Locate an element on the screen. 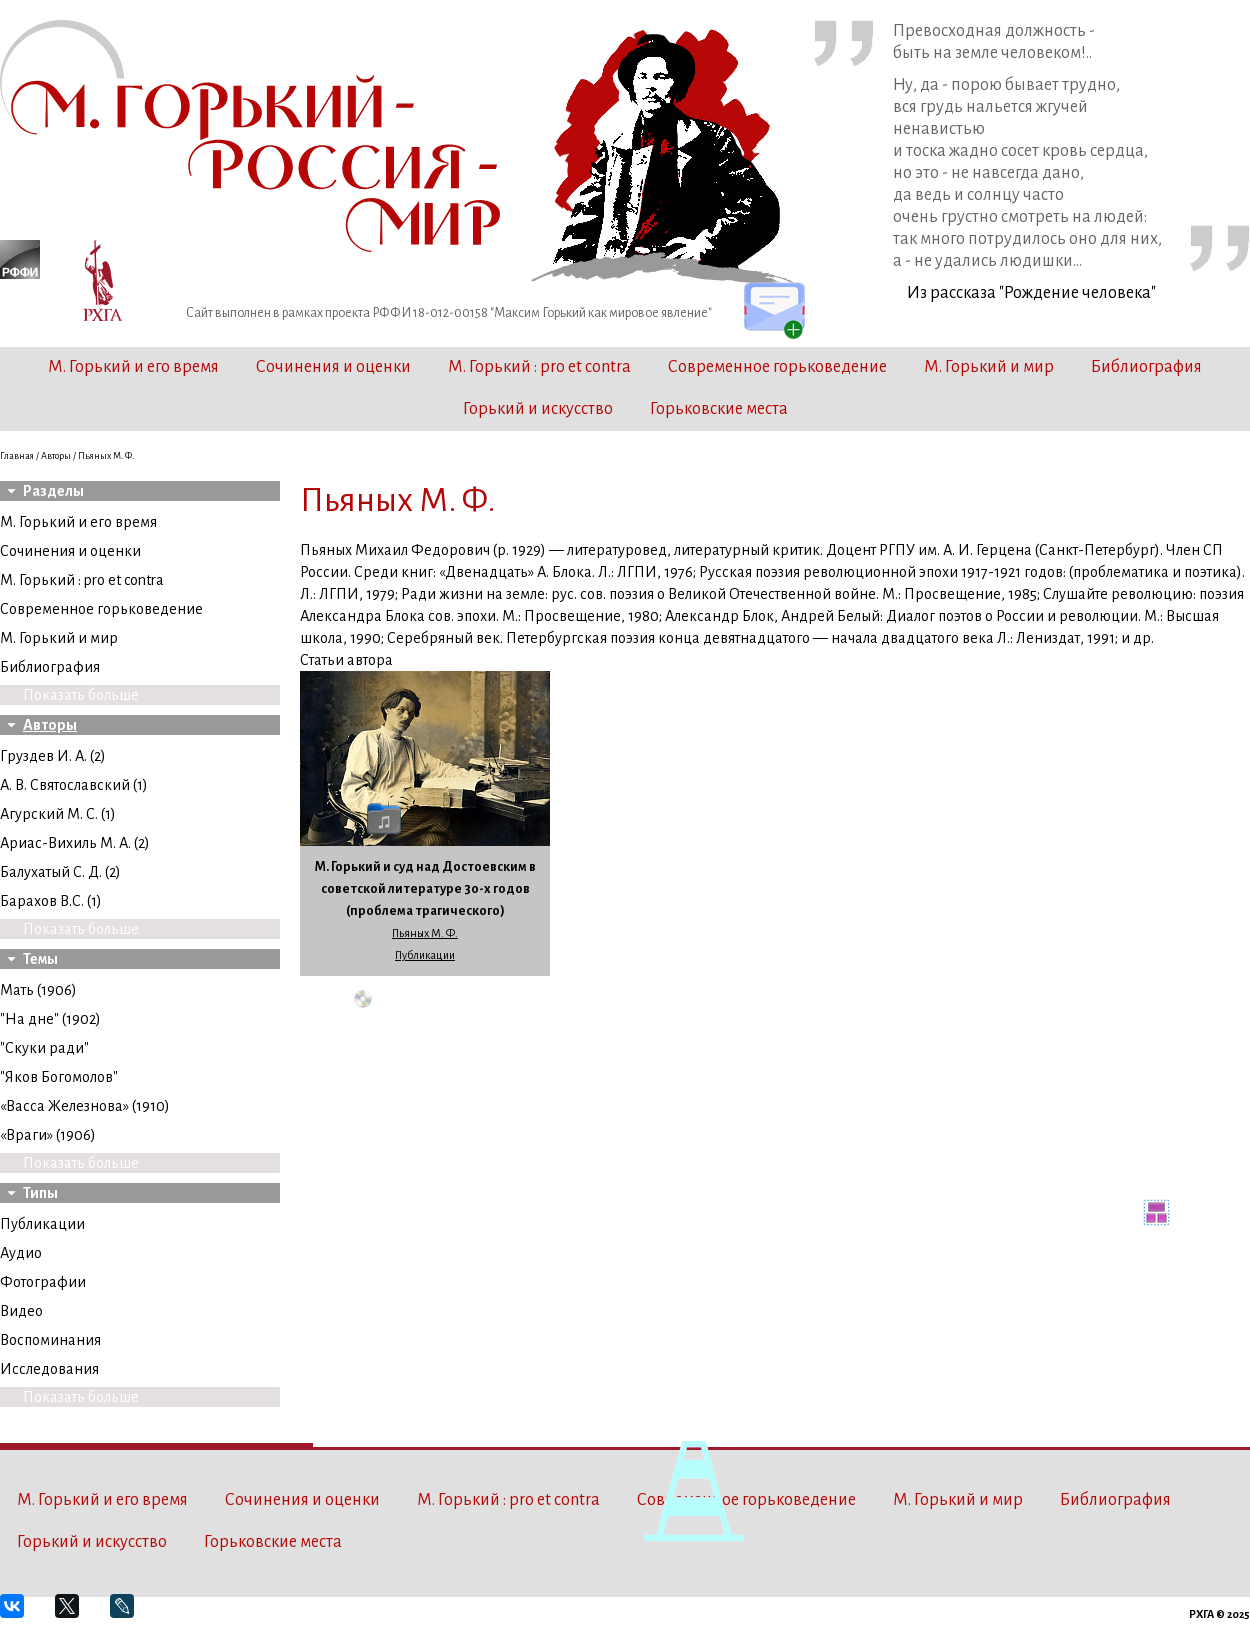 The image size is (1250, 1635). open your music folder is located at coordinates (384, 818).